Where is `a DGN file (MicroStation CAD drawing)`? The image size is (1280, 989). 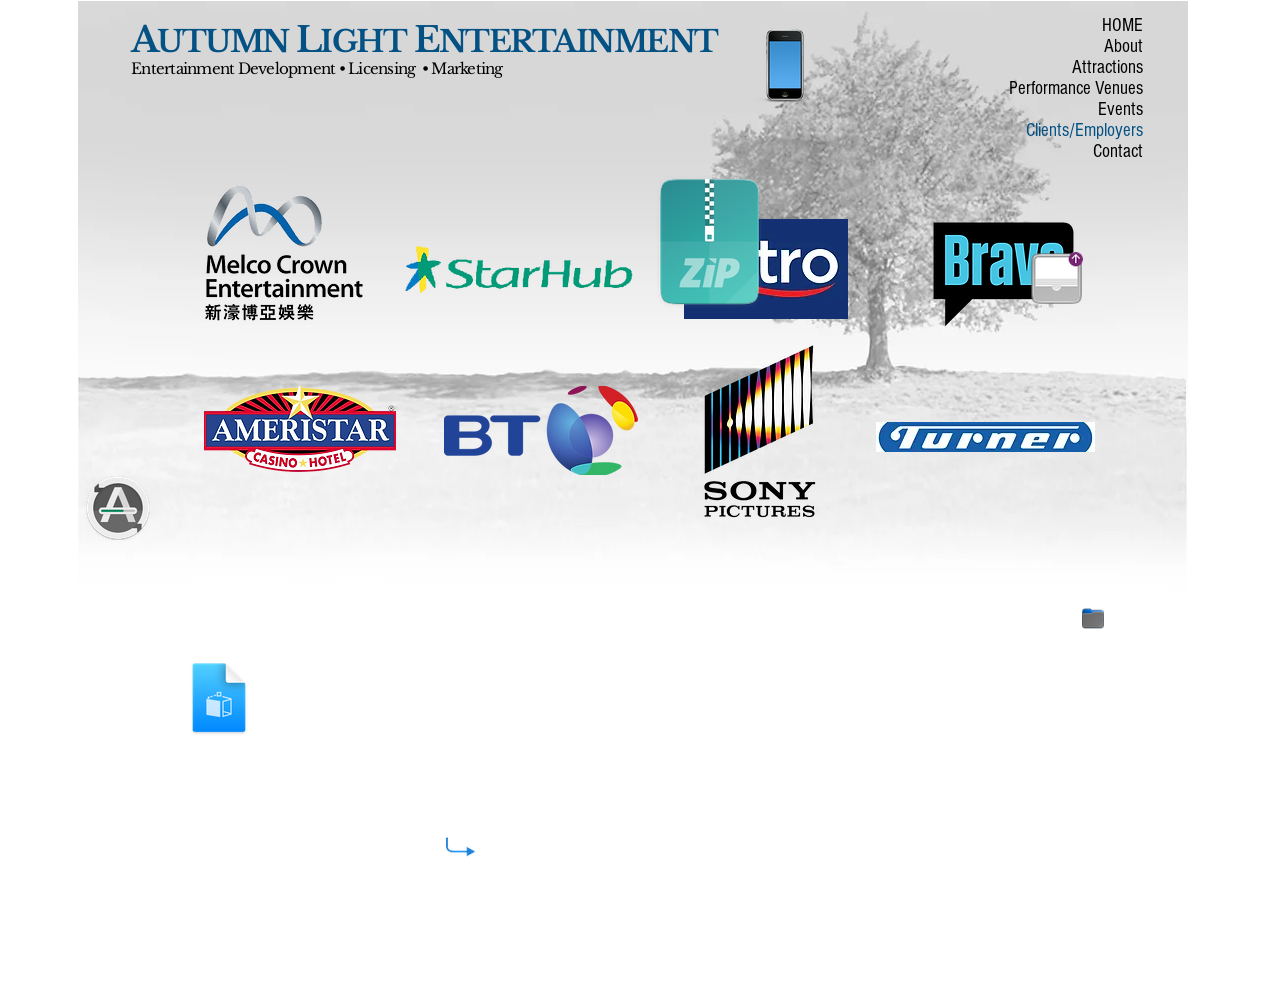 a DGN file (MicroStation CAD drawing) is located at coordinates (219, 699).